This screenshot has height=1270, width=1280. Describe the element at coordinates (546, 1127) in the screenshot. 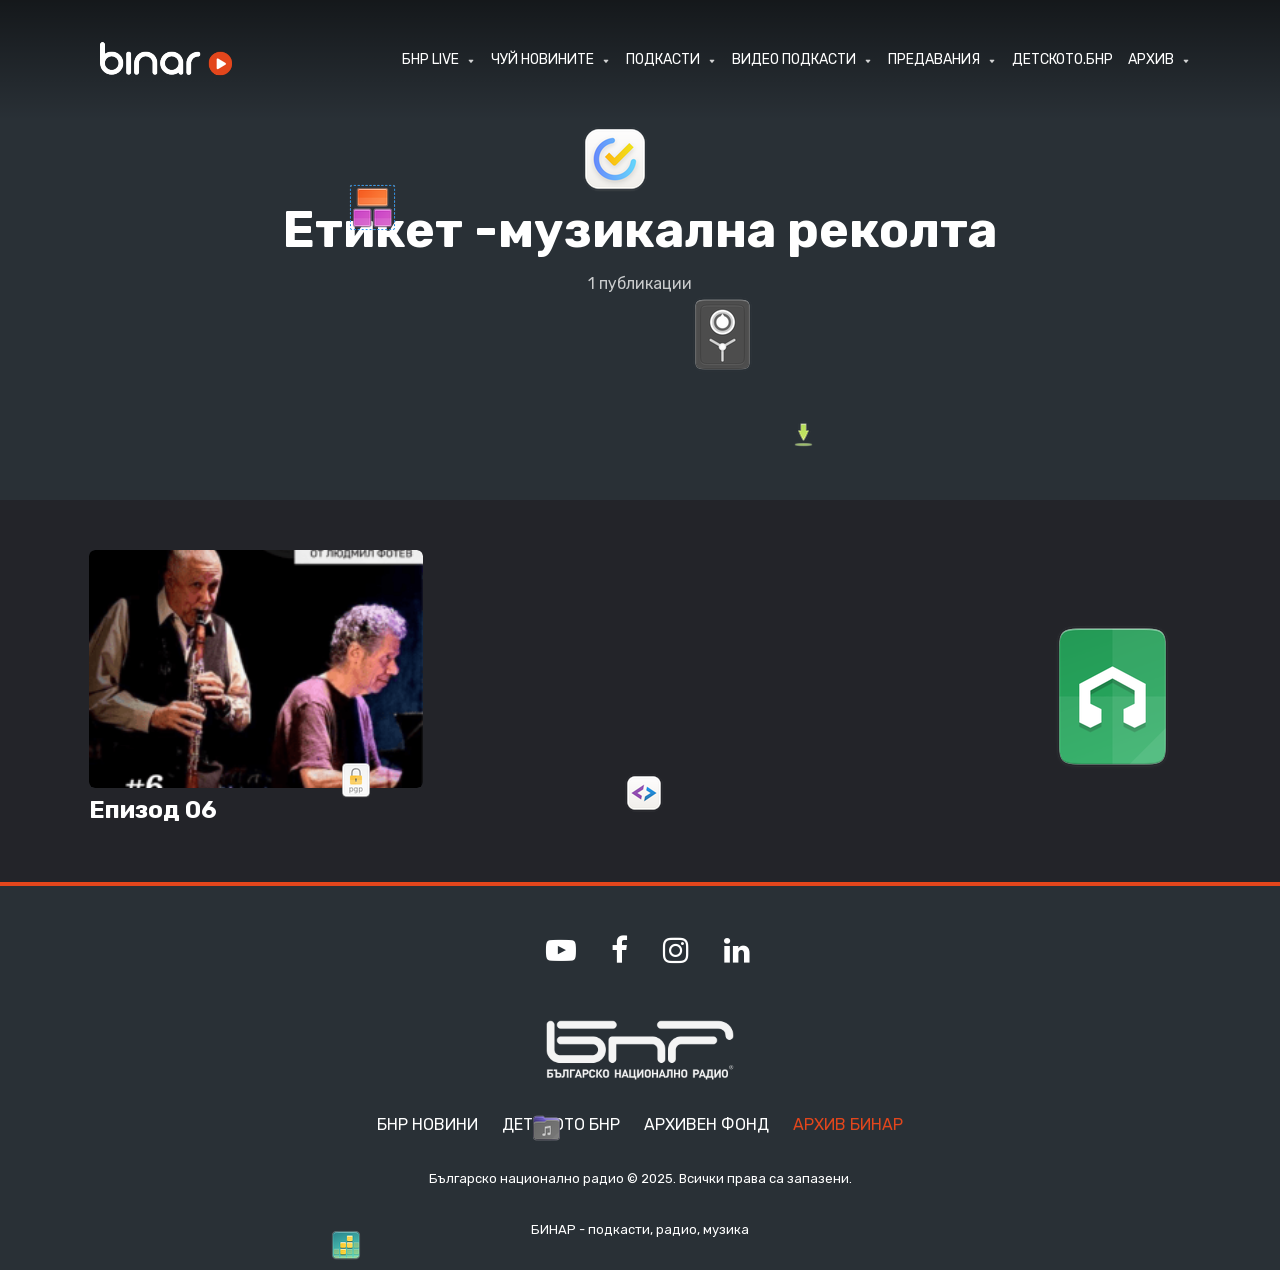

I see `open your music folder` at that location.